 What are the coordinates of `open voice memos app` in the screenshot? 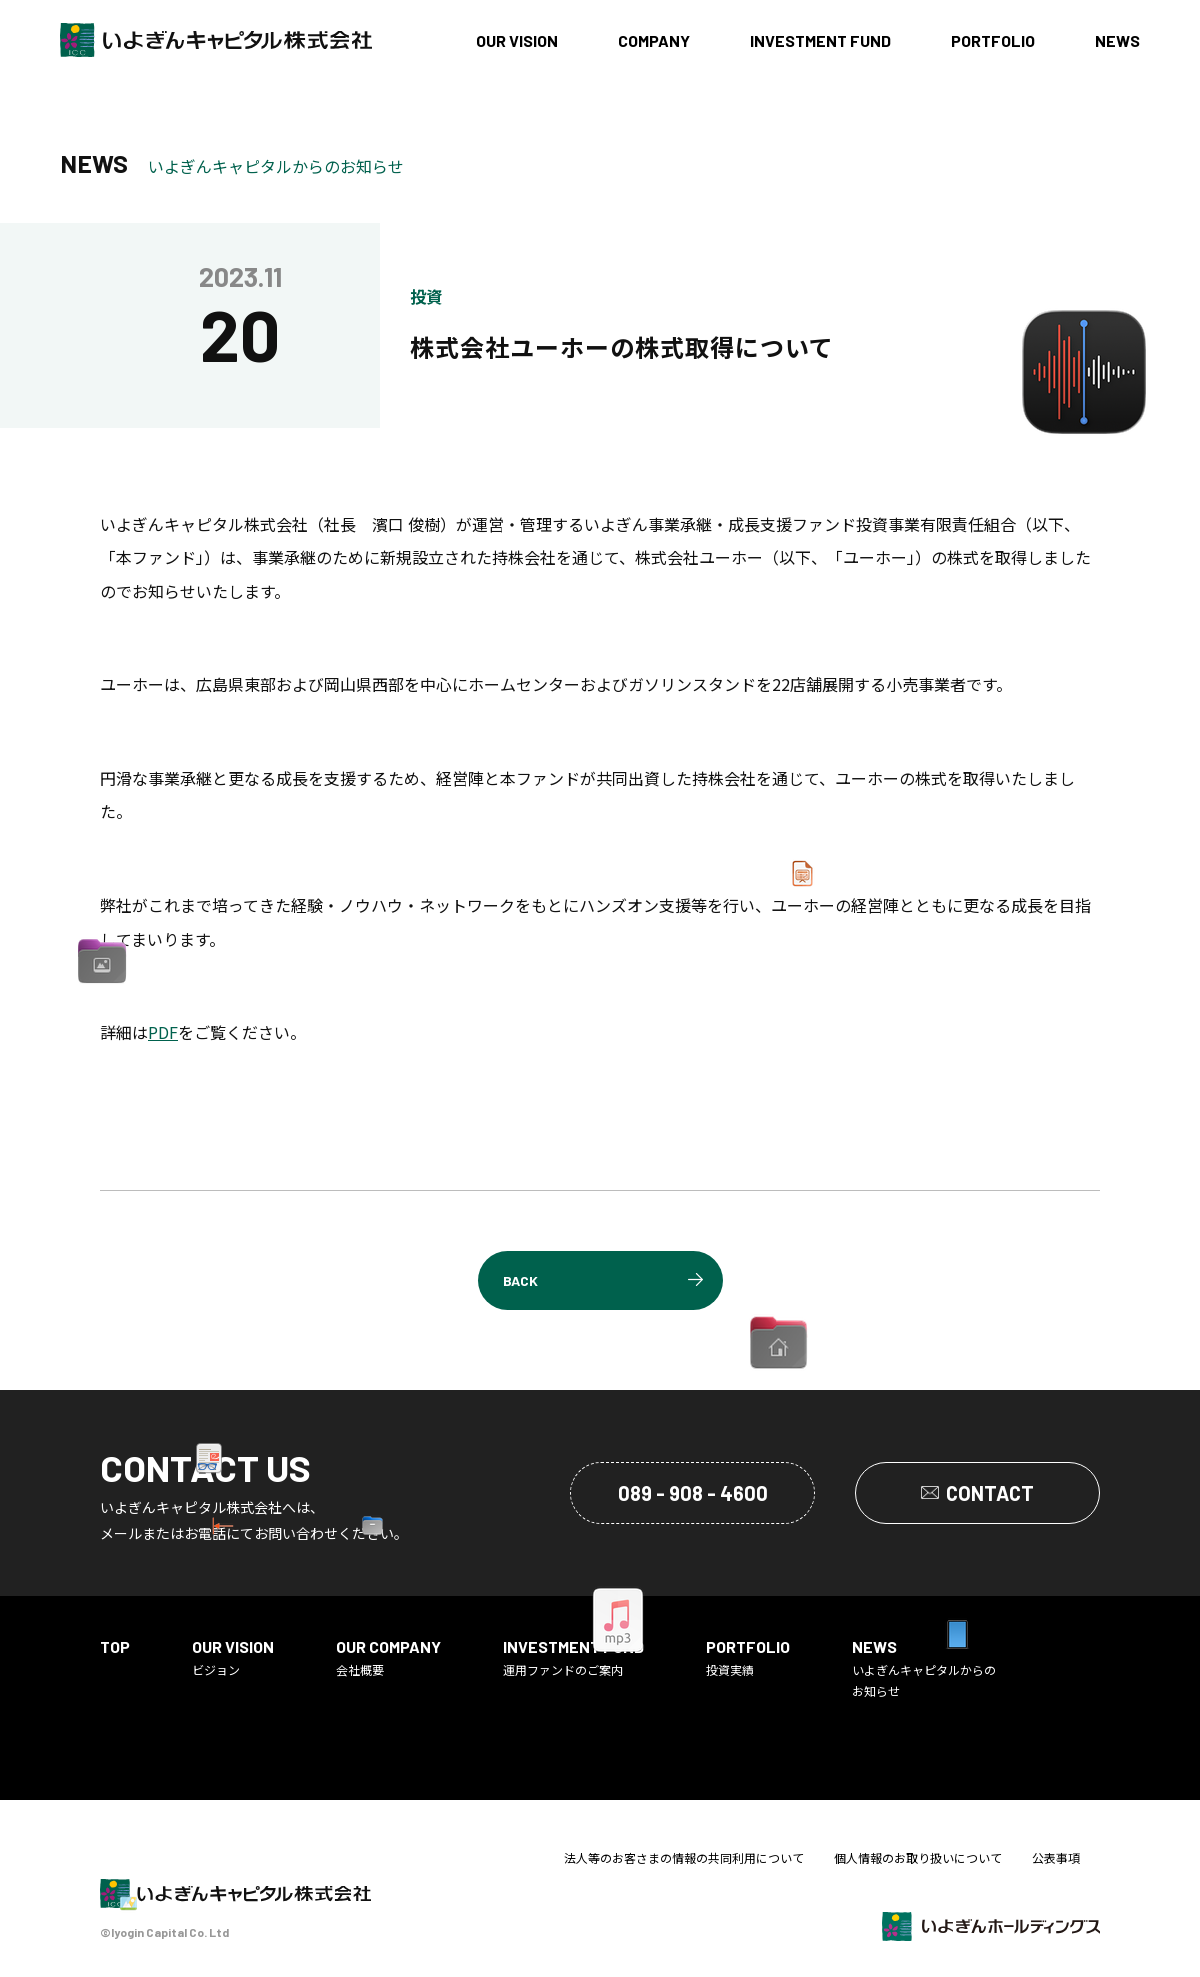 It's located at (1084, 372).